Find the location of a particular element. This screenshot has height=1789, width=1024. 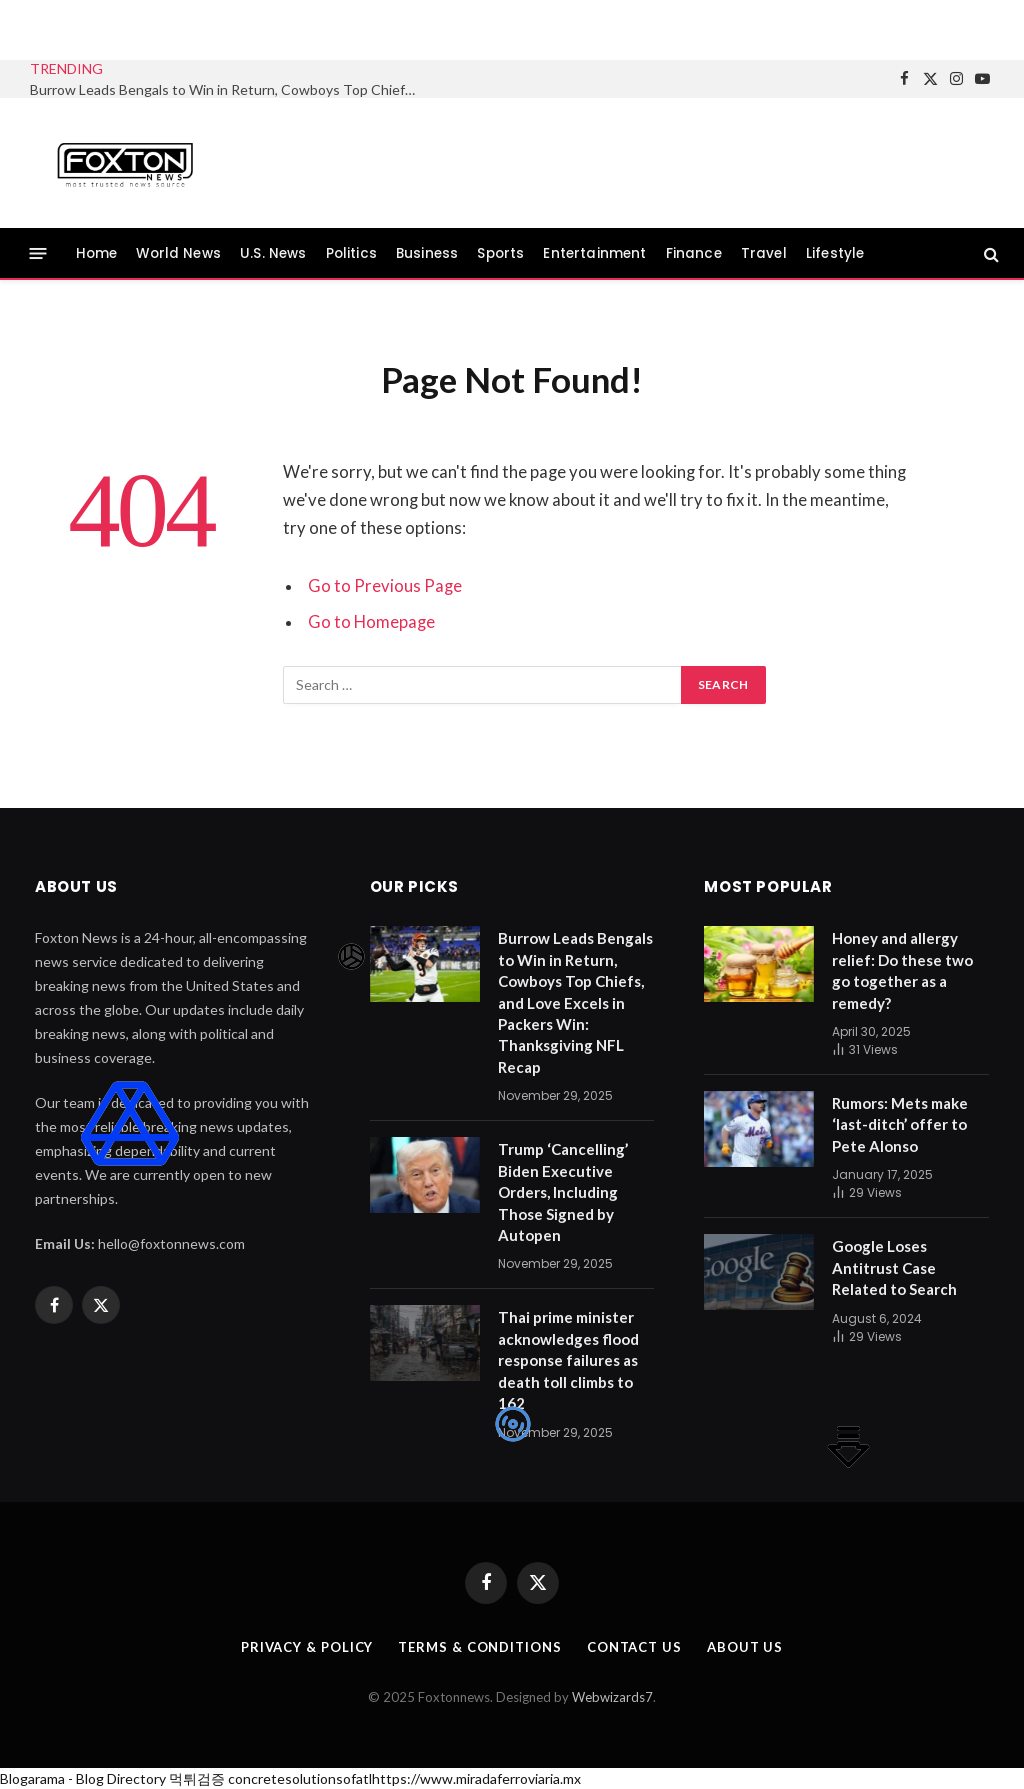

play or access music library is located at coordinates (513, 1424).